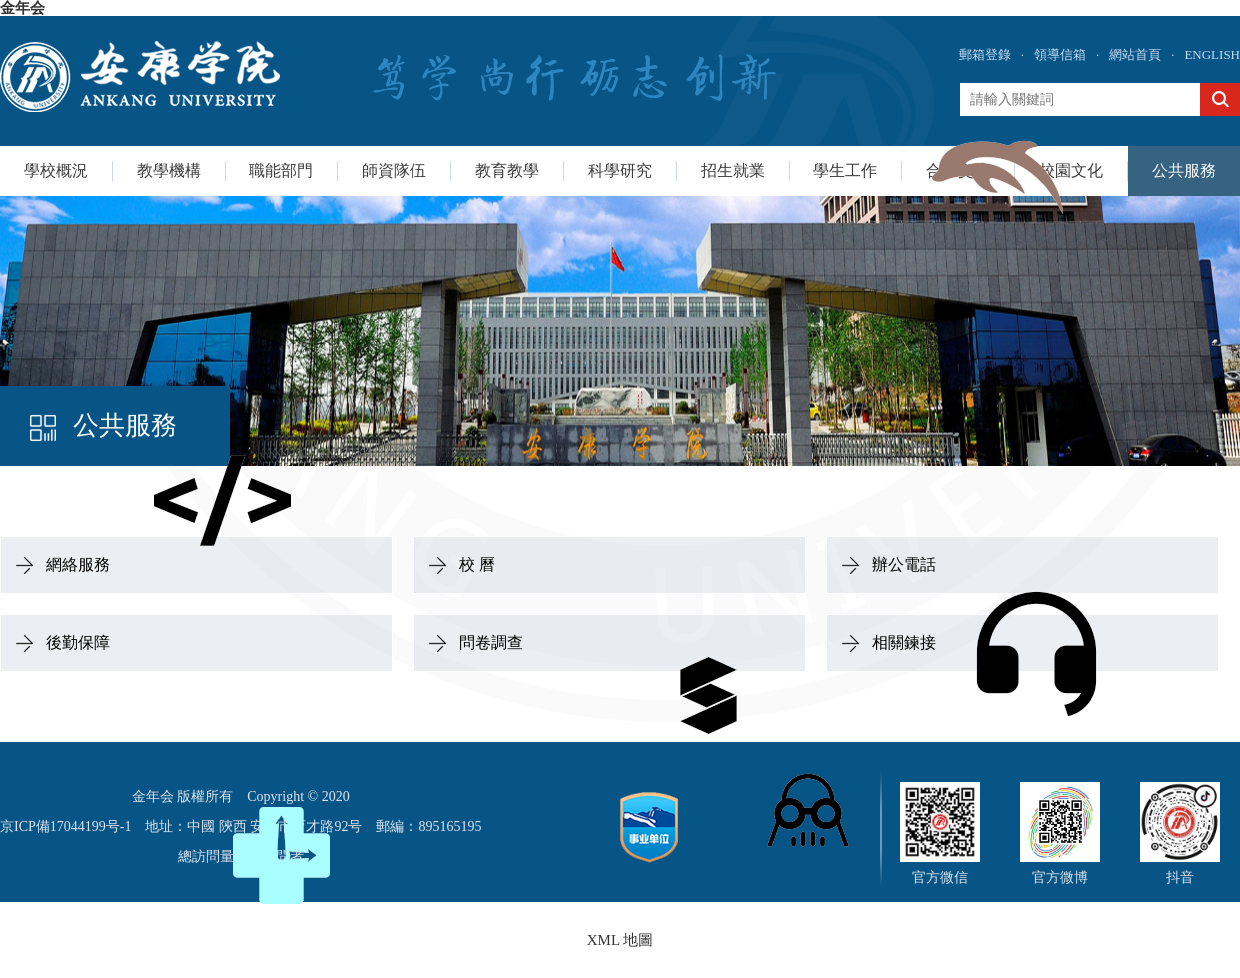 The image size is (1240, 978). I want to click on dolphin emulator logo, so click(997, 177).